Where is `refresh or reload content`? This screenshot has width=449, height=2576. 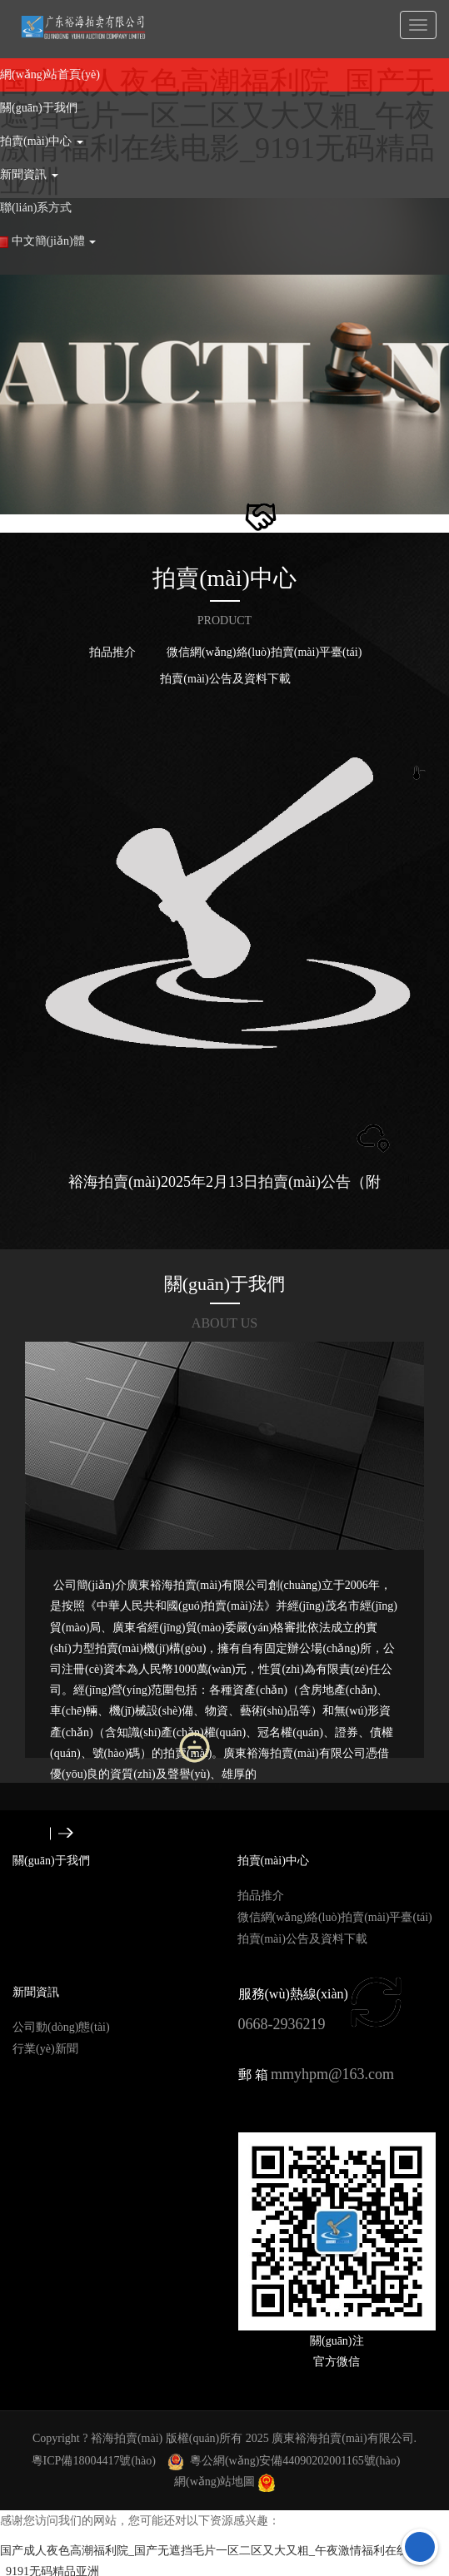
refresh or reload content is located at coordinates (376, 2002).